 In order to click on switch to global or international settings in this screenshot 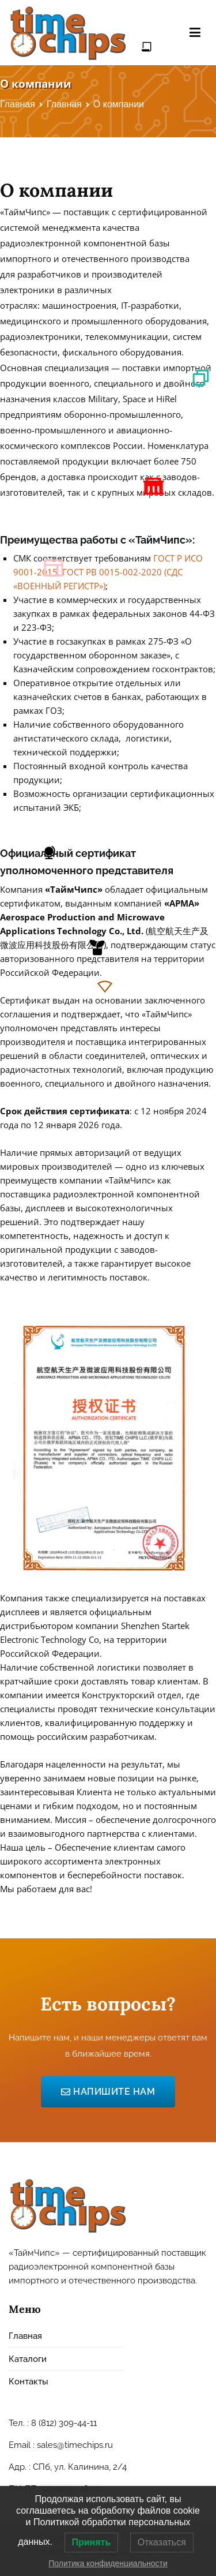, I will do `click(49, 852)`.